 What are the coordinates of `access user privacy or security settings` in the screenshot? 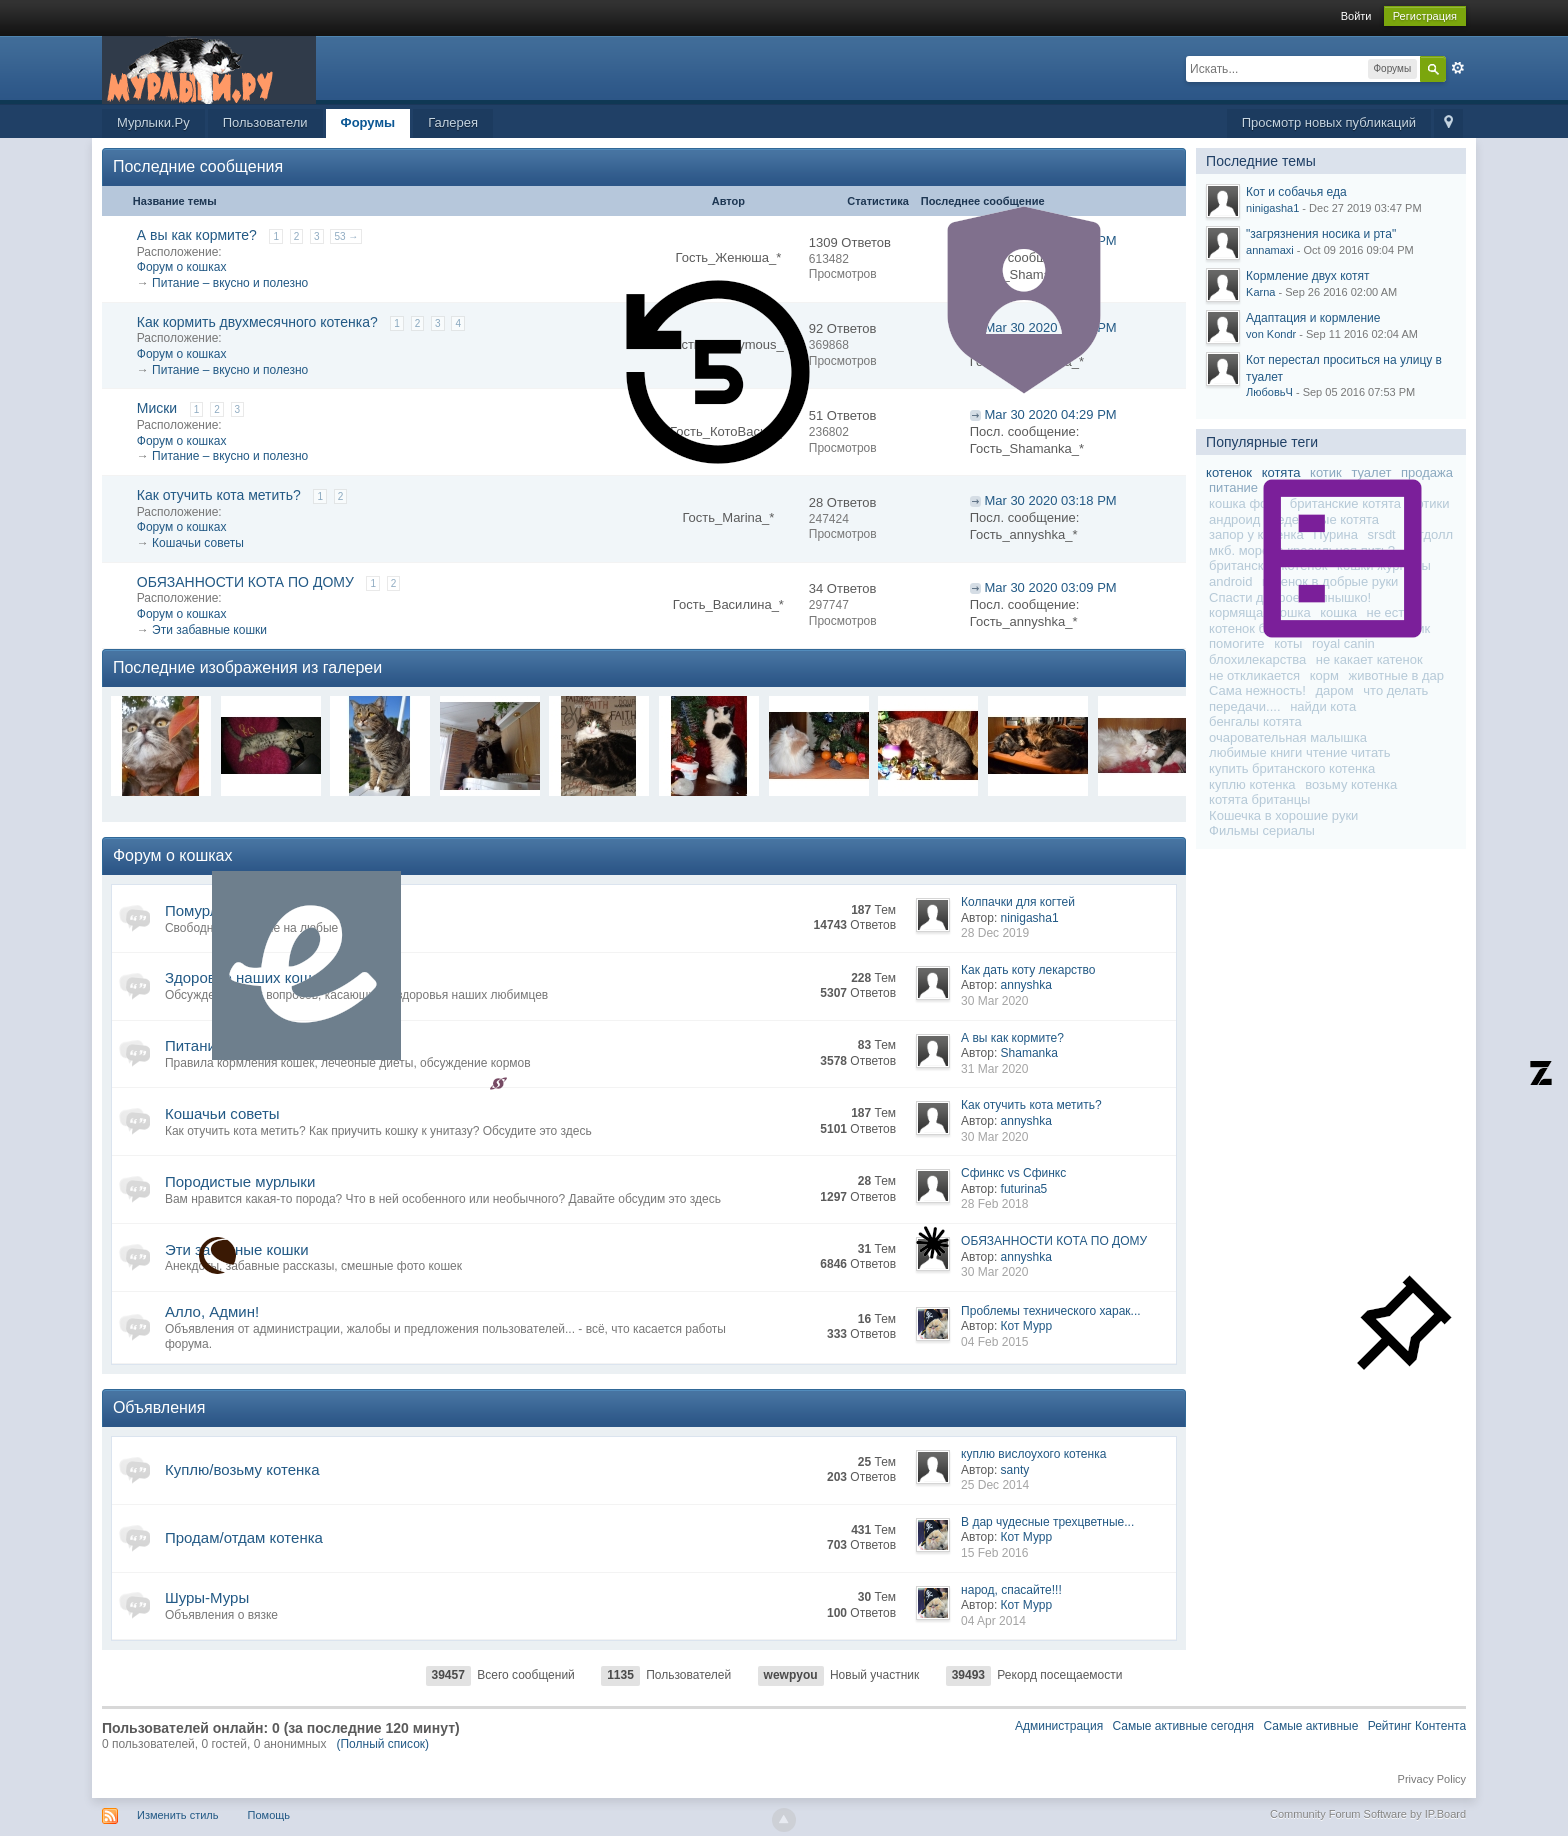 It's located at (1024, 300).